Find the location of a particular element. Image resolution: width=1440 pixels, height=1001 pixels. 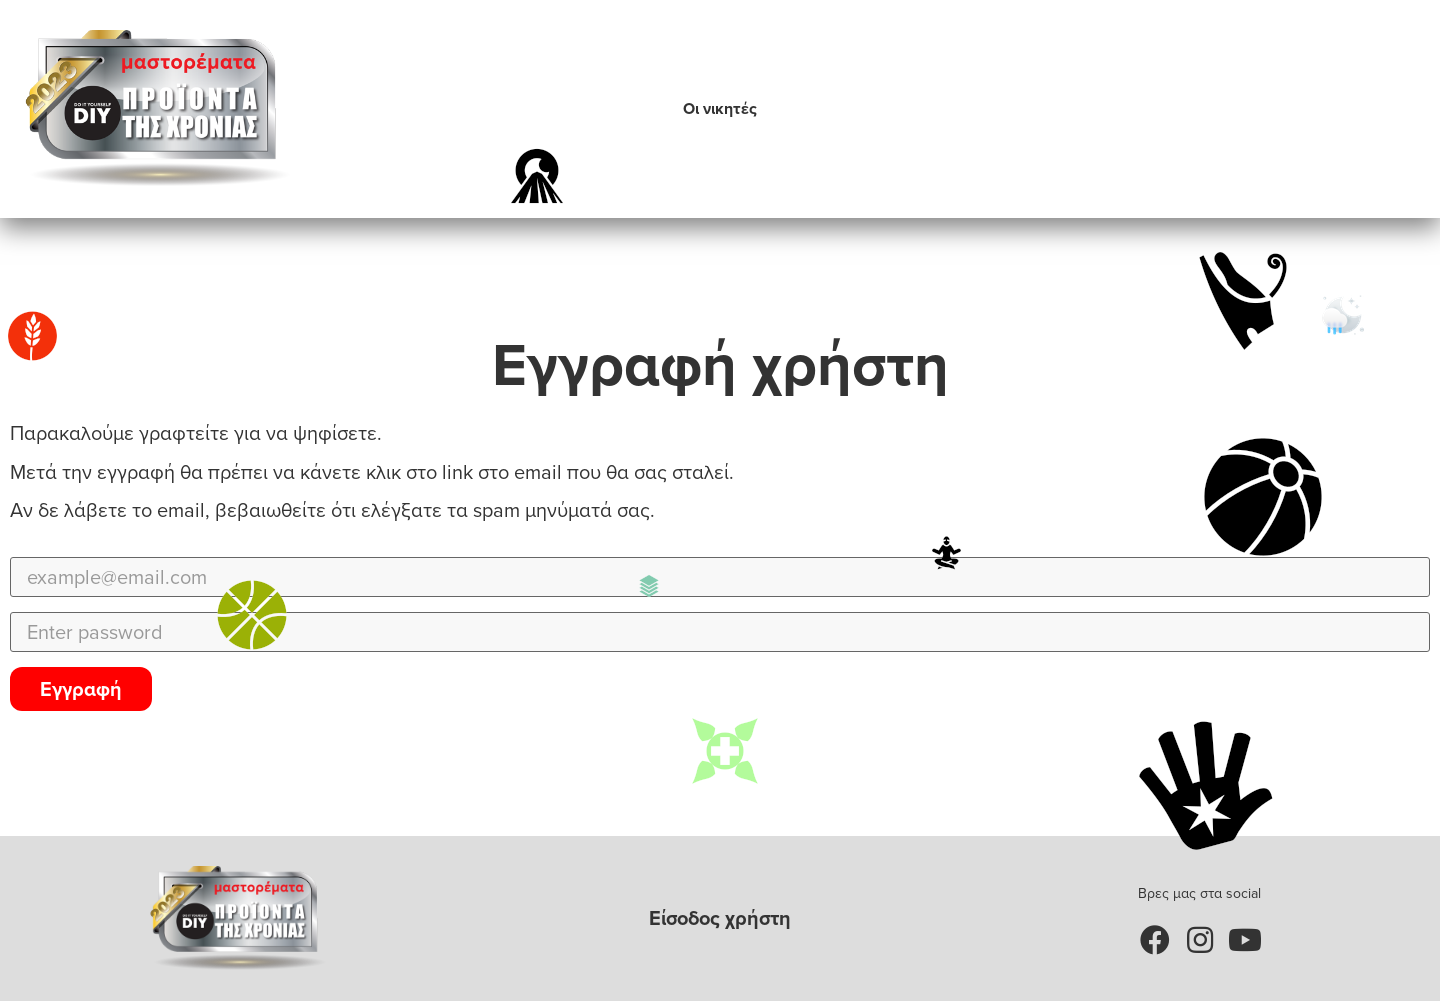

view layers or stacked elements is located at coordinates (649, 586).